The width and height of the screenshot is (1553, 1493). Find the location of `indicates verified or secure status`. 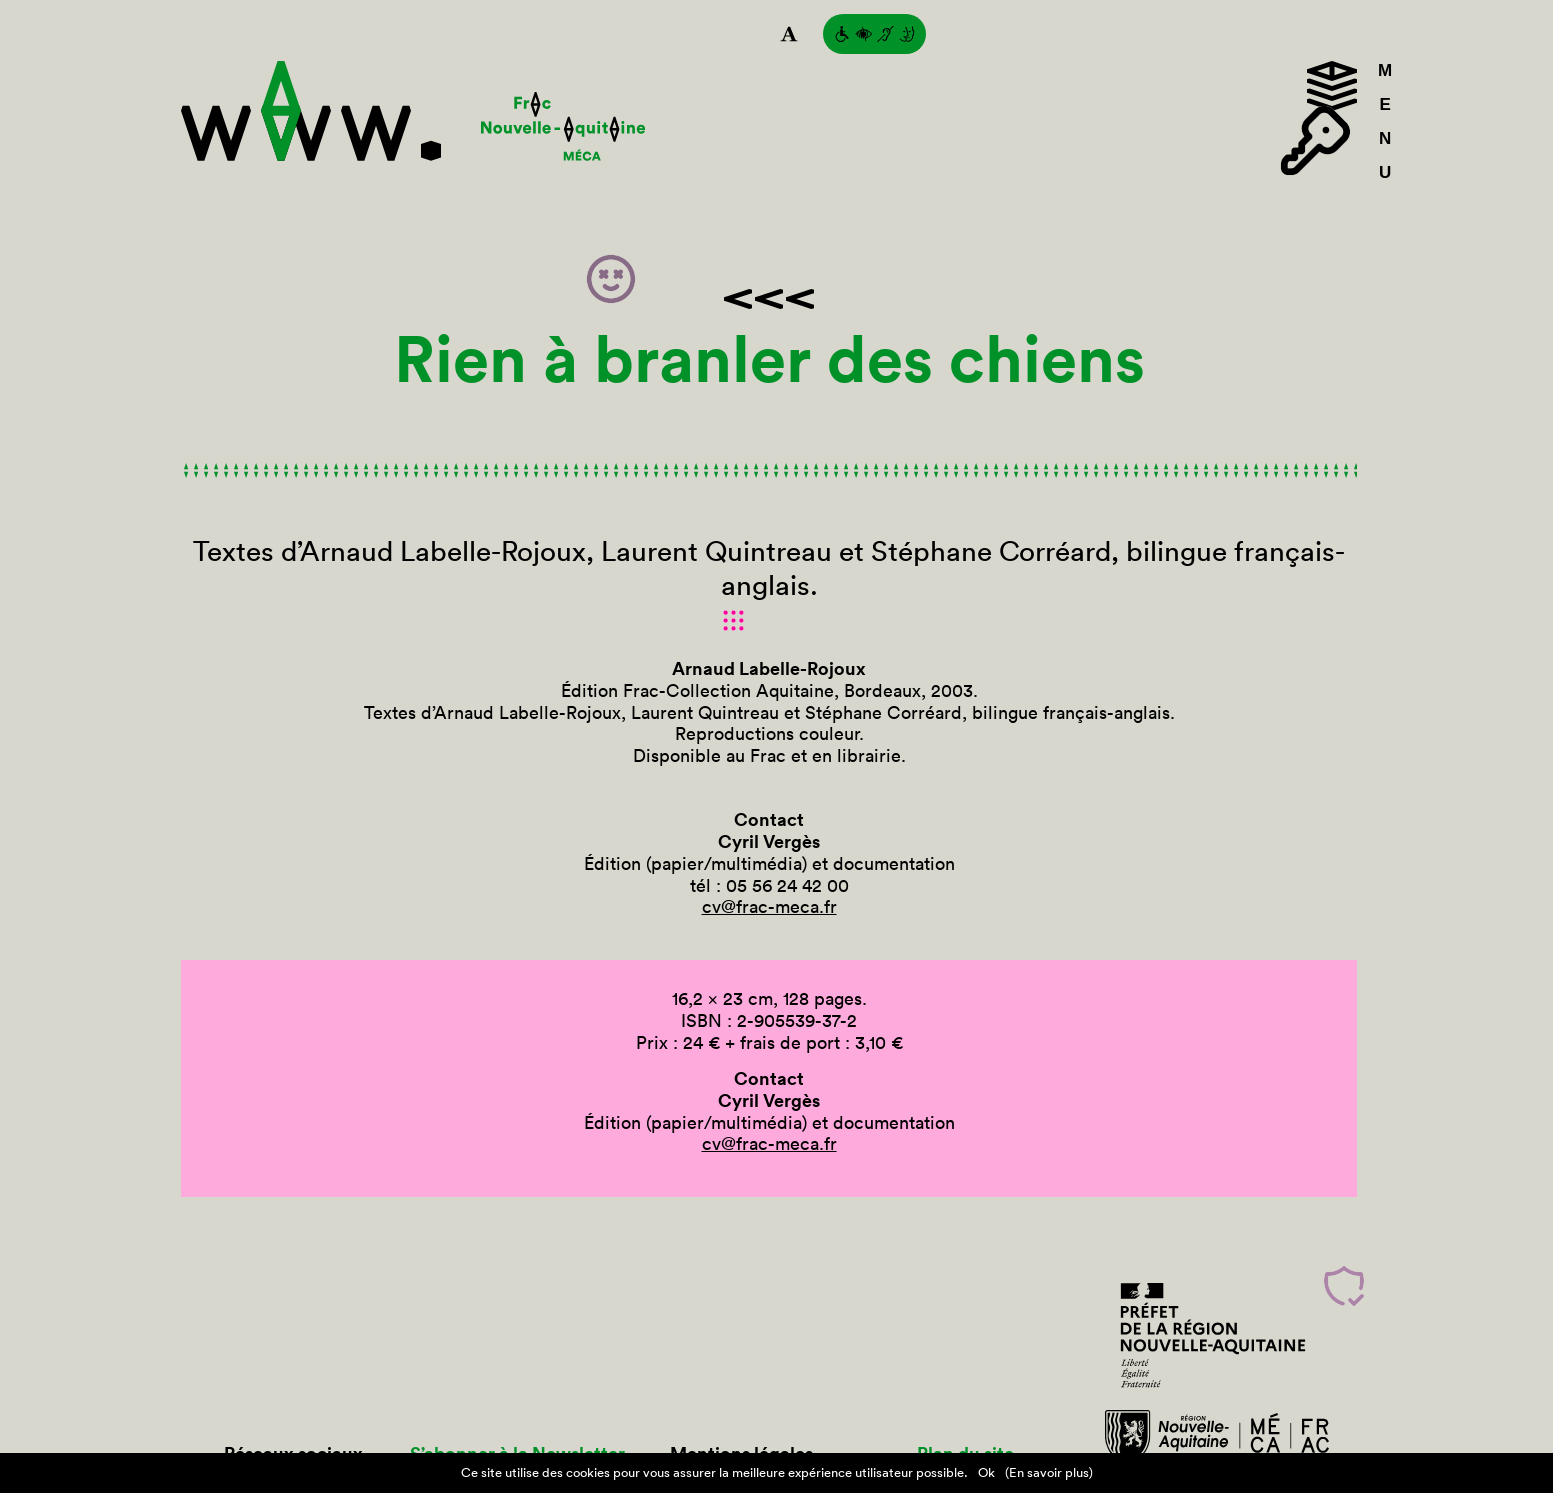

indicates verified or secure status is located at coordinates (1344, 1286).